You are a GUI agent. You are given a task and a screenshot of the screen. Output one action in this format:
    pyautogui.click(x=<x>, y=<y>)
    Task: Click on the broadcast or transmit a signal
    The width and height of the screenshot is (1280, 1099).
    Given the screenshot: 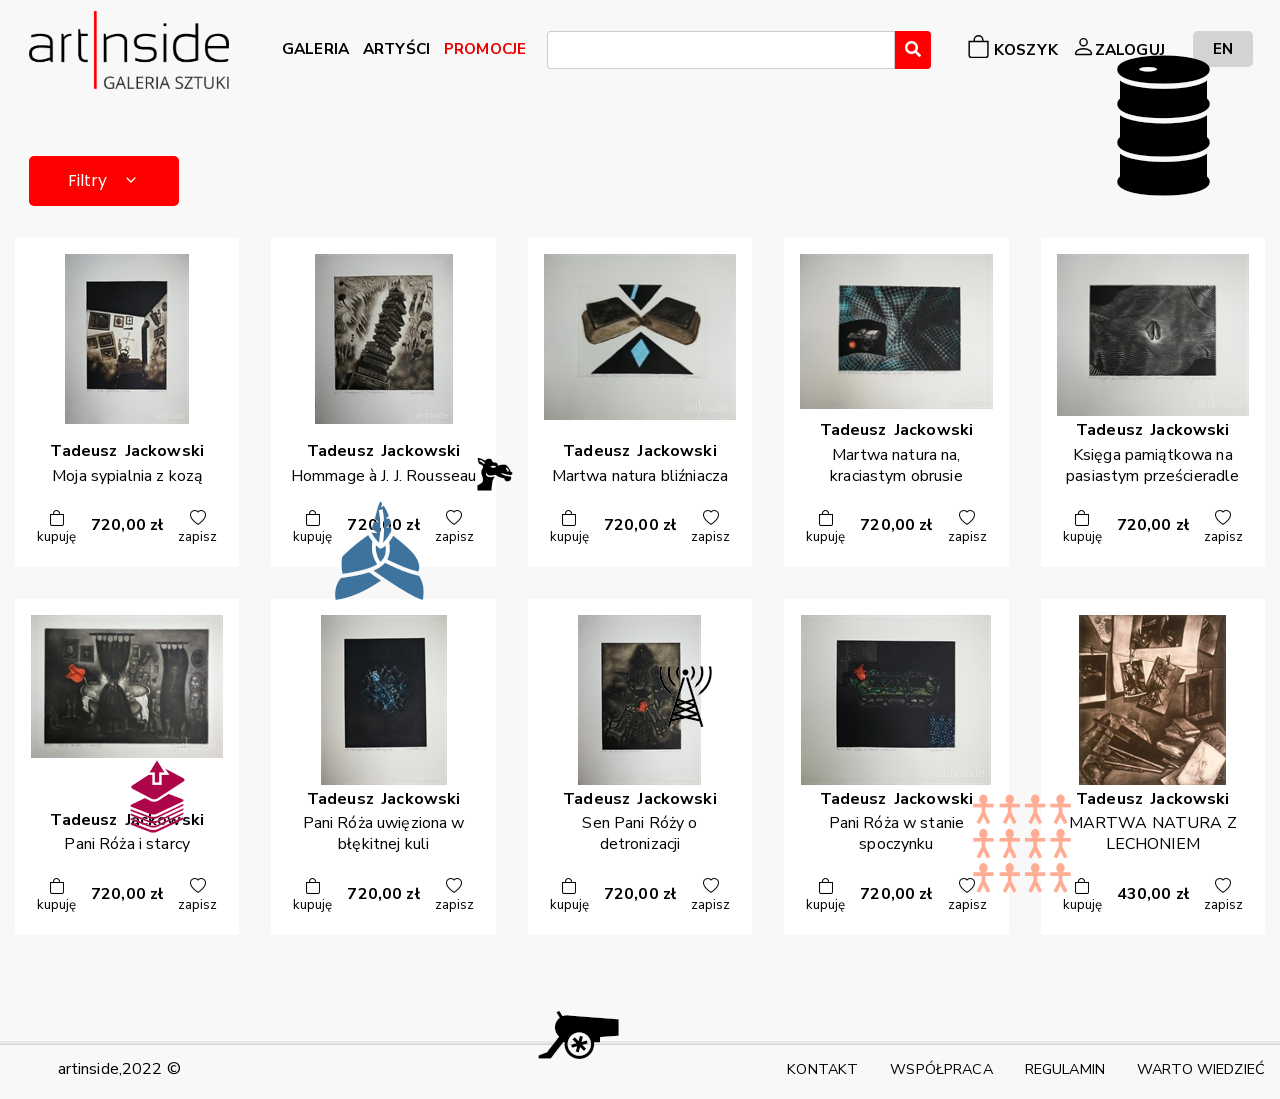 What is the action you would take?
    pyautogui.click(x=685, y=697)
    